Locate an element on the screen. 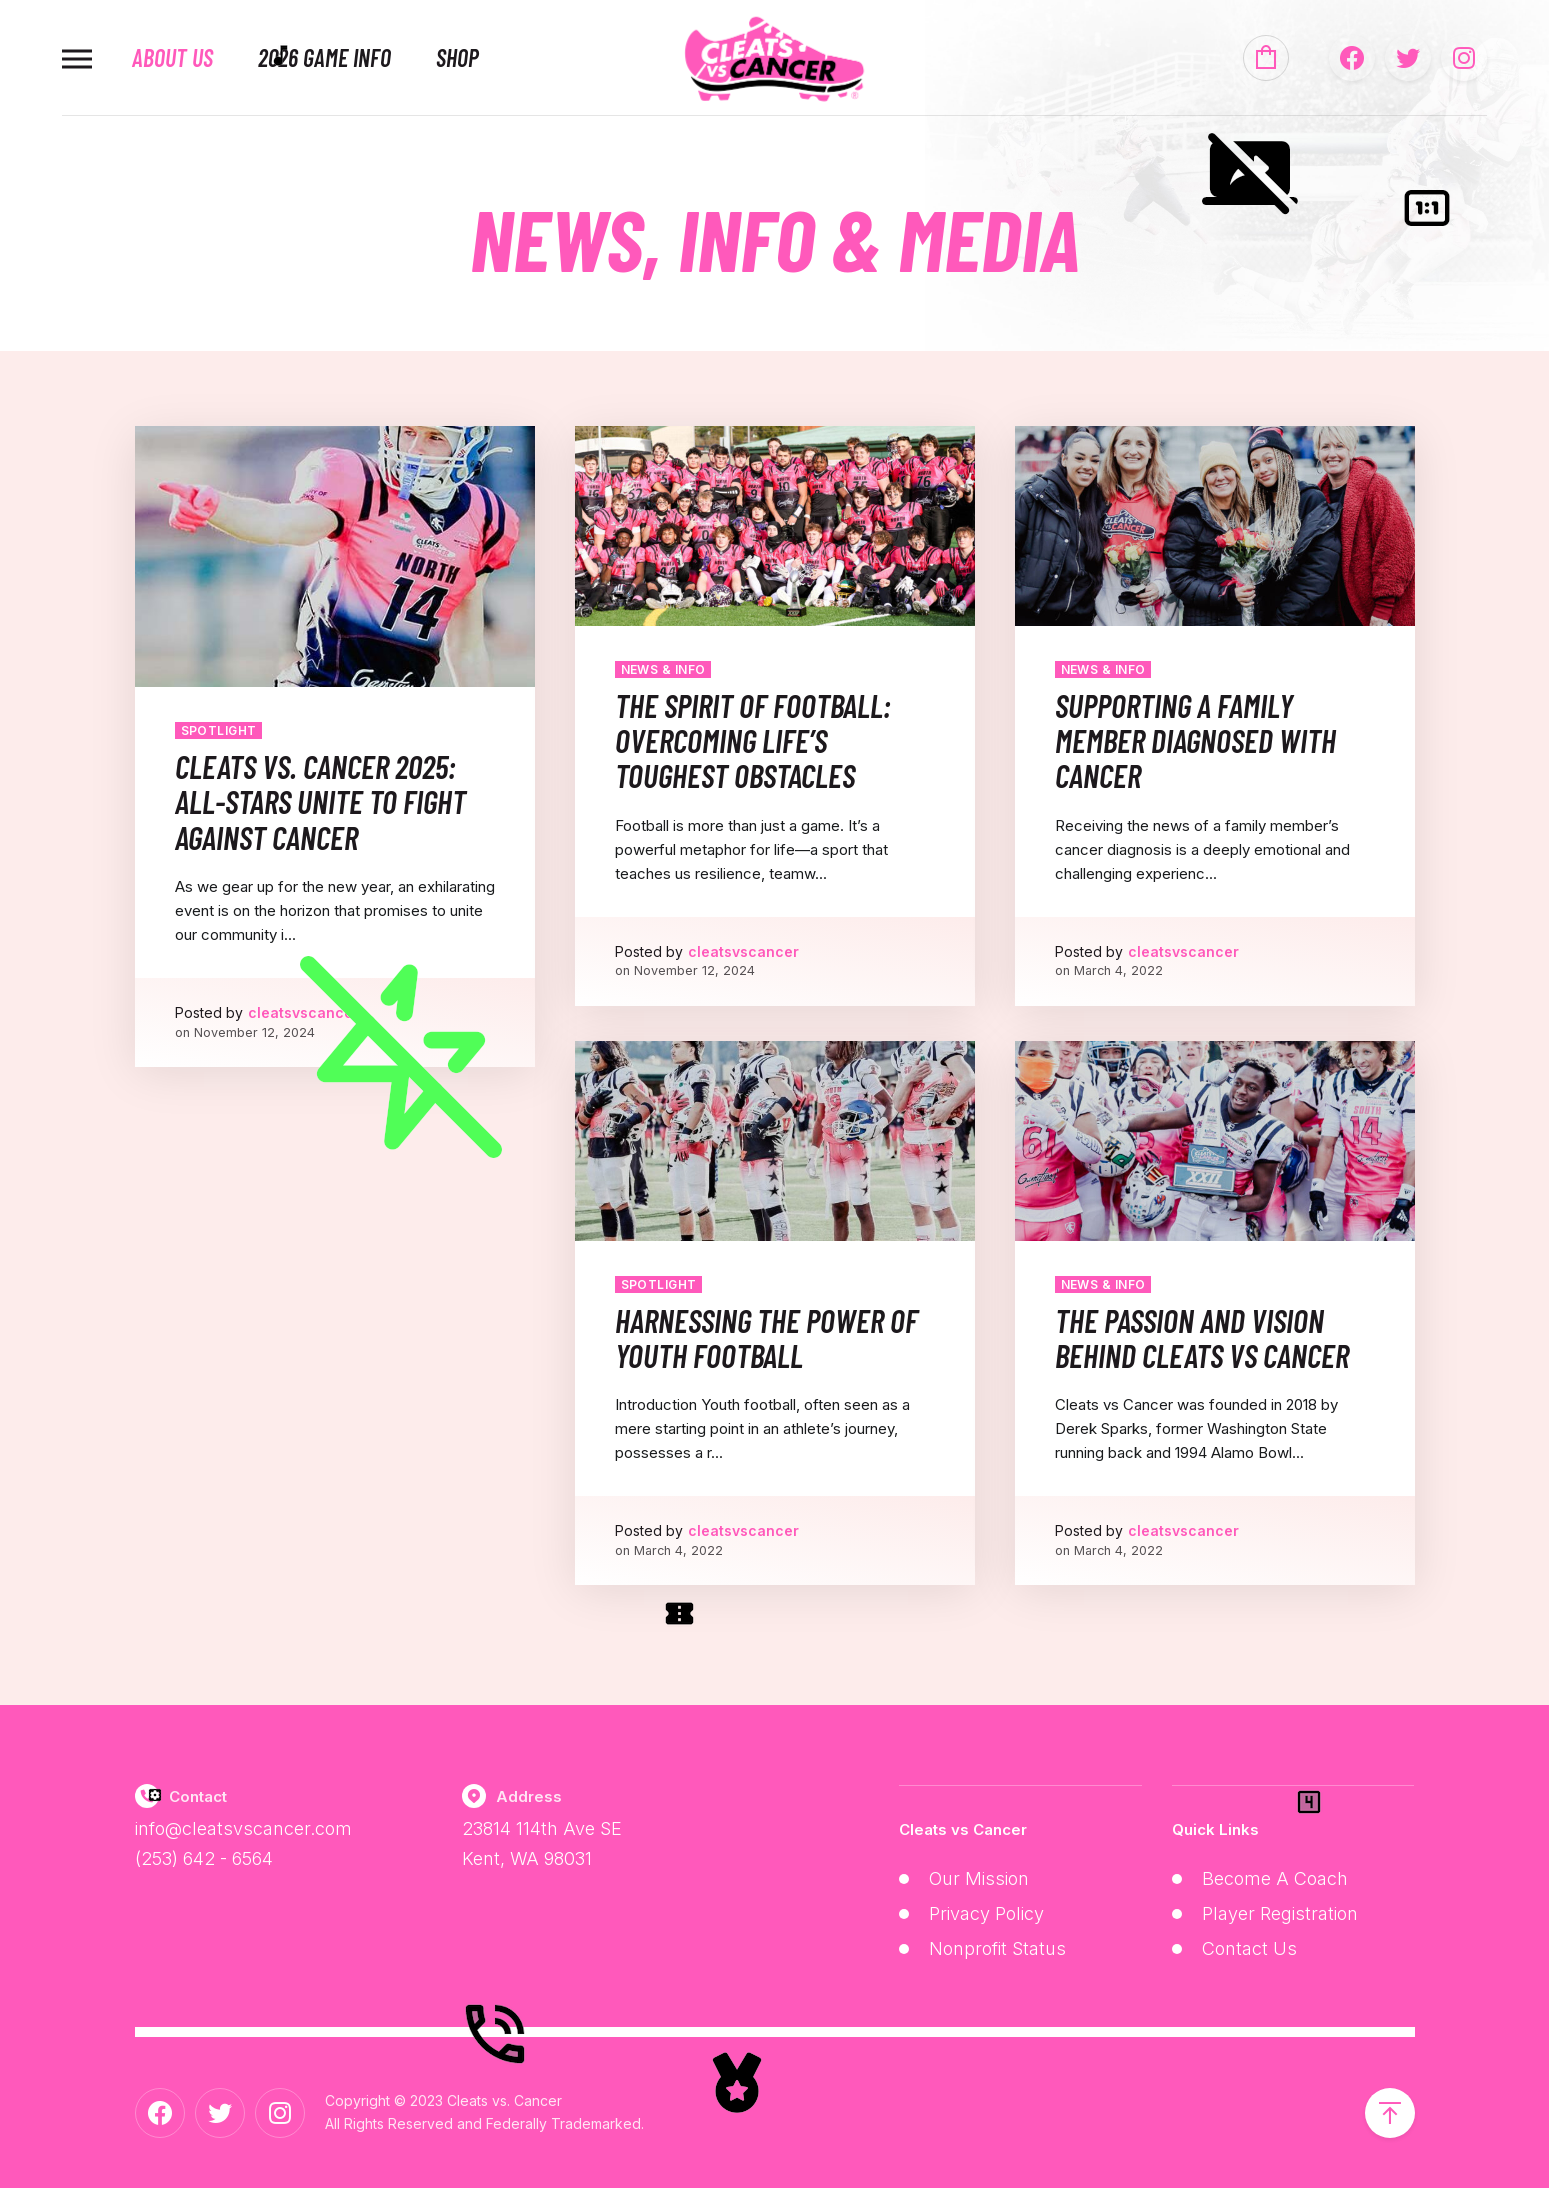  indicates an active phone call in progress is located at coordinates (495, 2034).